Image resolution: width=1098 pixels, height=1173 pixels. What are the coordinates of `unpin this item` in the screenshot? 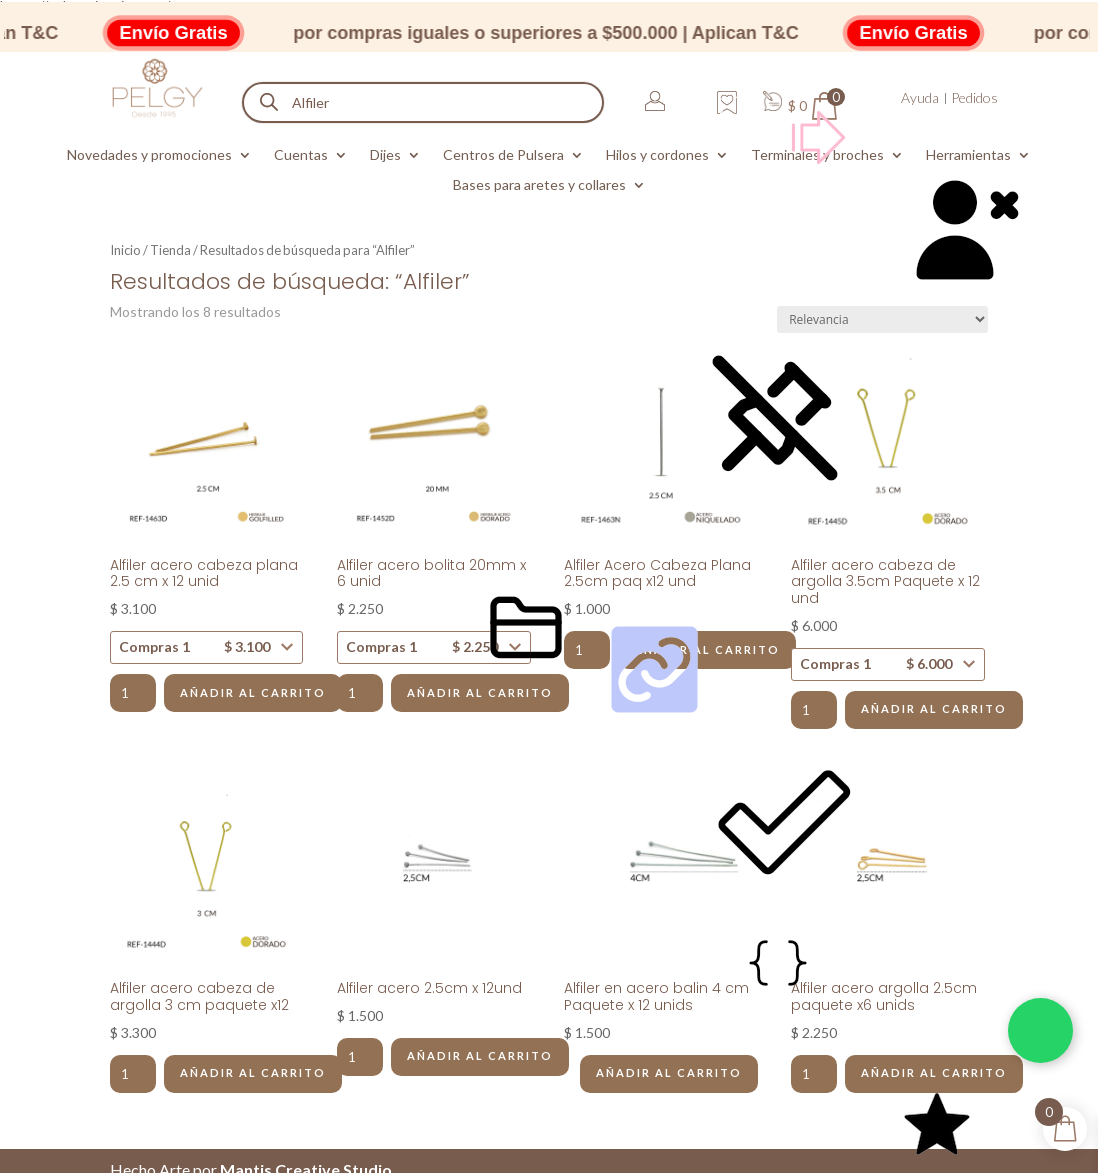 It's located at (775, 418).